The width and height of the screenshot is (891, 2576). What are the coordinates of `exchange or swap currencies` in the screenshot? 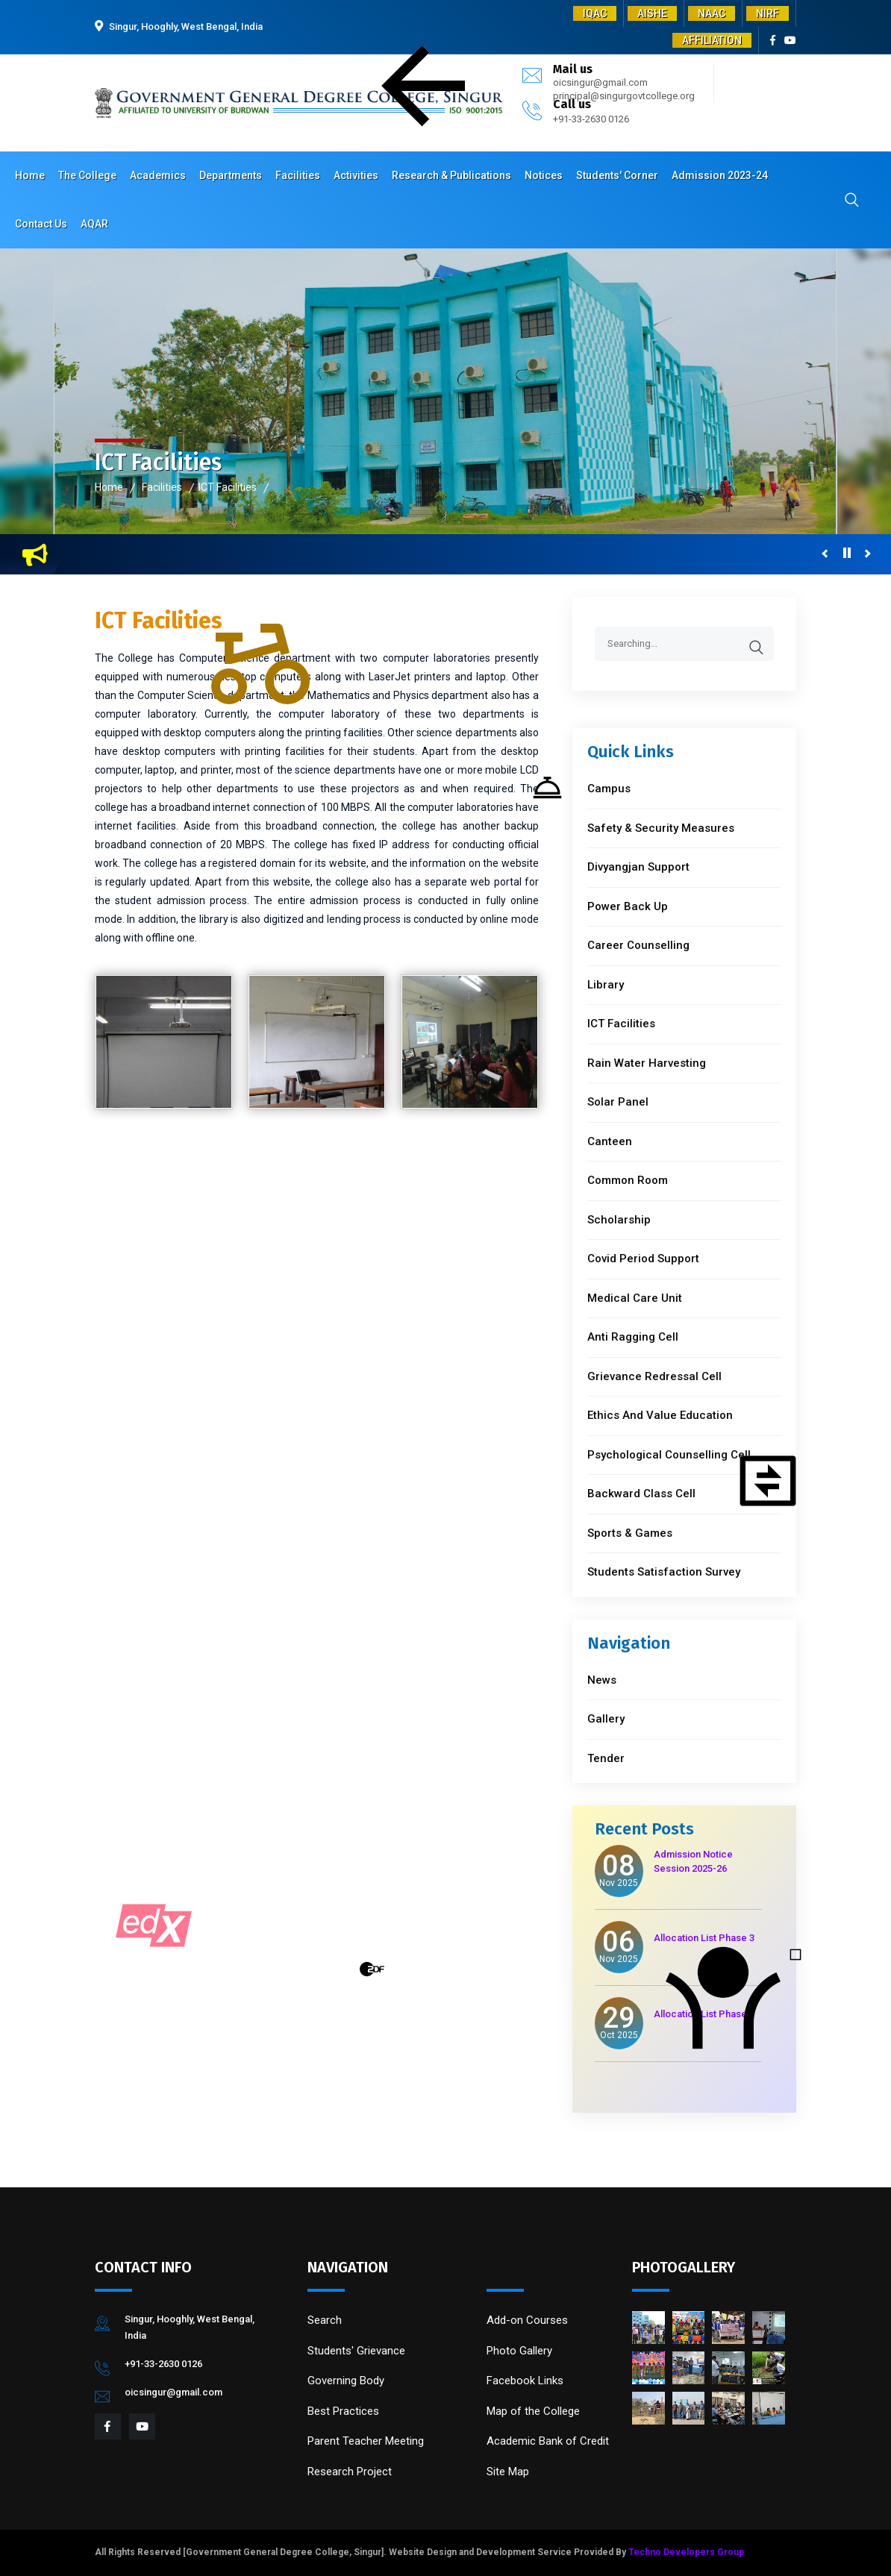 It's located at (768, 1481).